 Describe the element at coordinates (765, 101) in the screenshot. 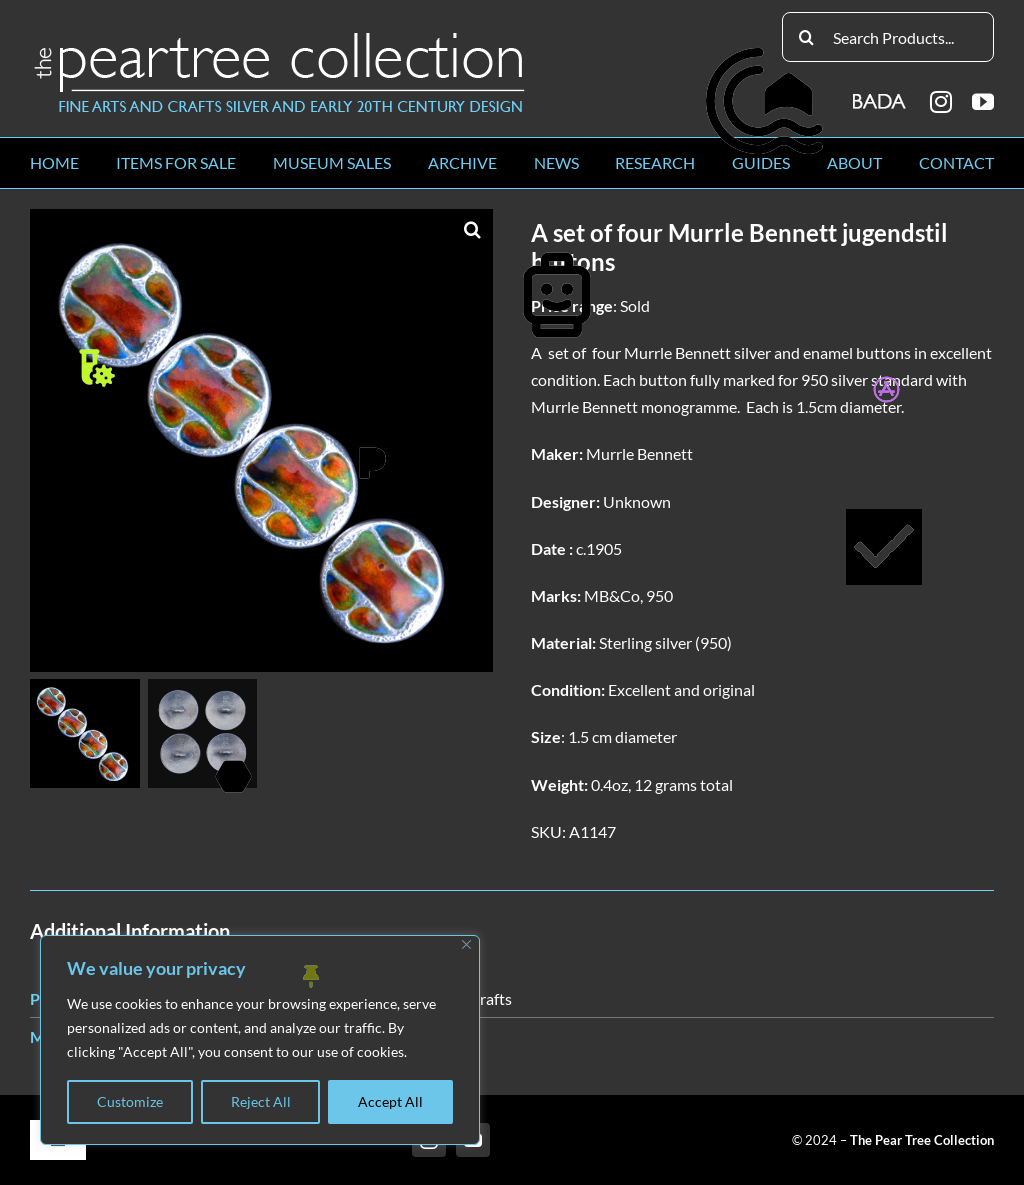

I see `indicates tsunami or flood warning for residential area` at that location.